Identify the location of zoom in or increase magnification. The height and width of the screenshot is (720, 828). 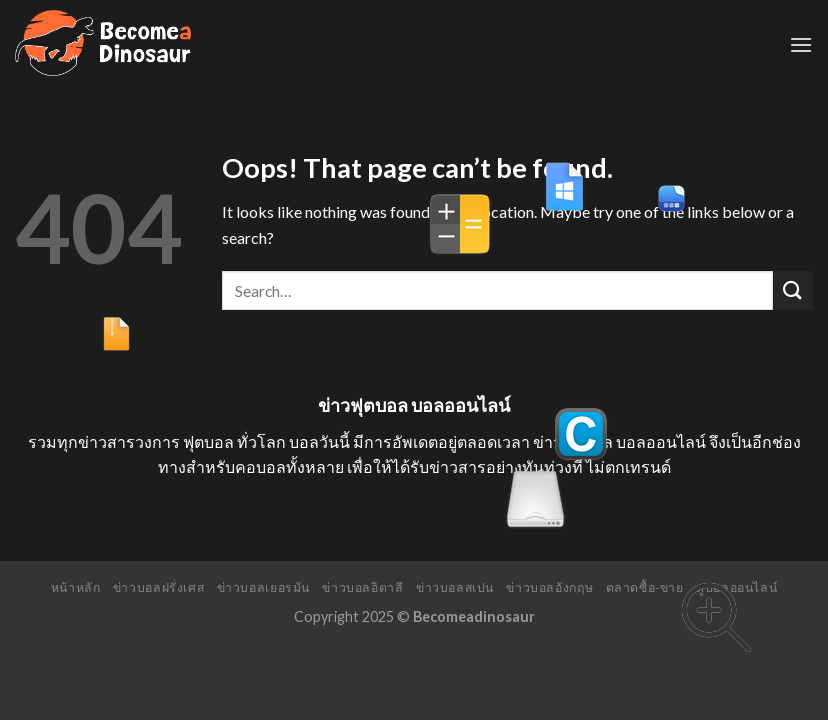
(716, 617).